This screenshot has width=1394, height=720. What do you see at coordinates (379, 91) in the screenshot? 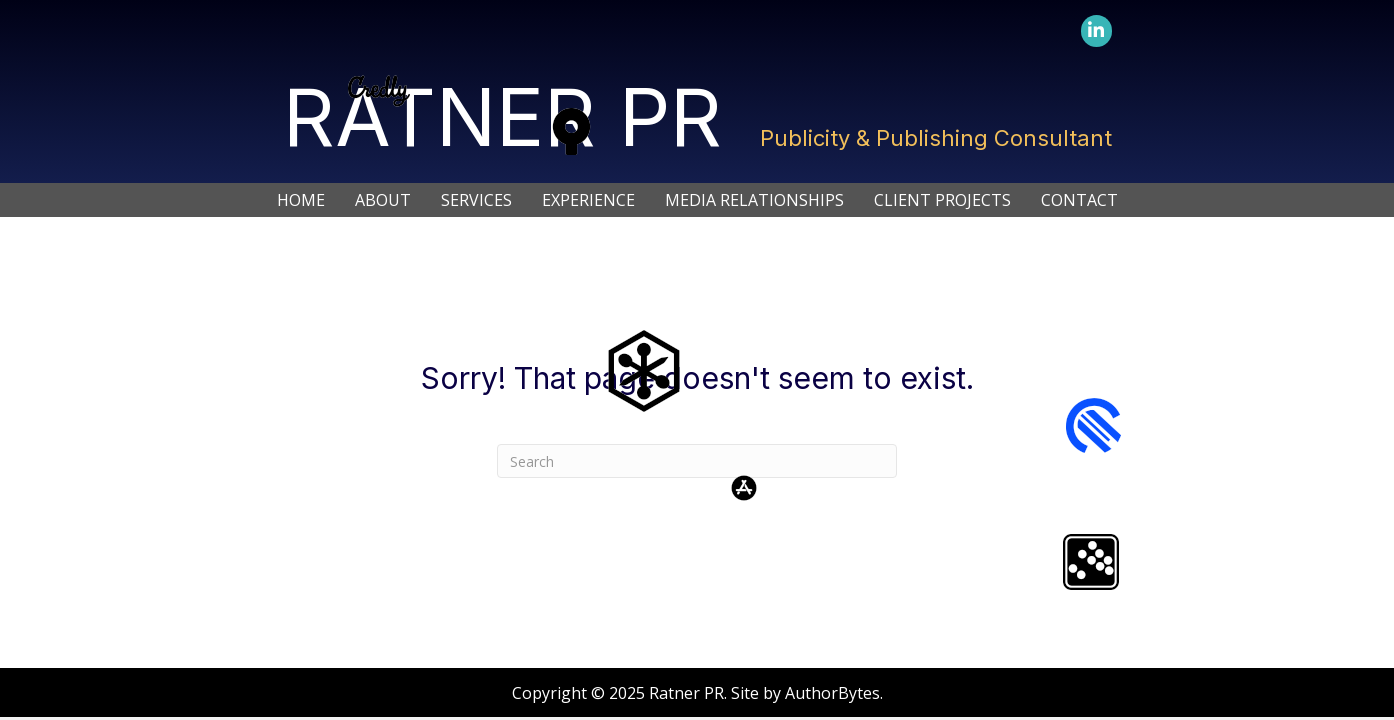
I see `visit credly profile or credentials` at bounding box center [379, 91].